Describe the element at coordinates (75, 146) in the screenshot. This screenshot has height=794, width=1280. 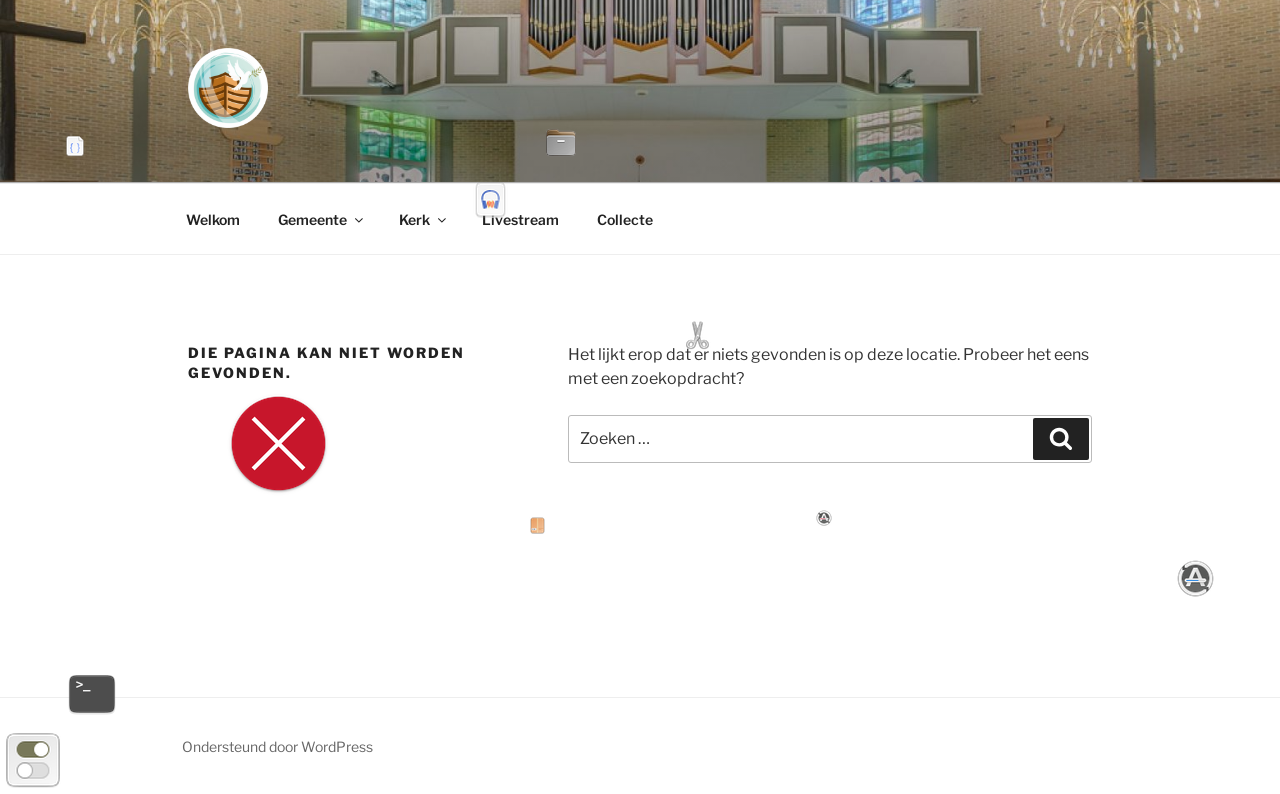
I see `open a CSS stylesheet file` at that location.